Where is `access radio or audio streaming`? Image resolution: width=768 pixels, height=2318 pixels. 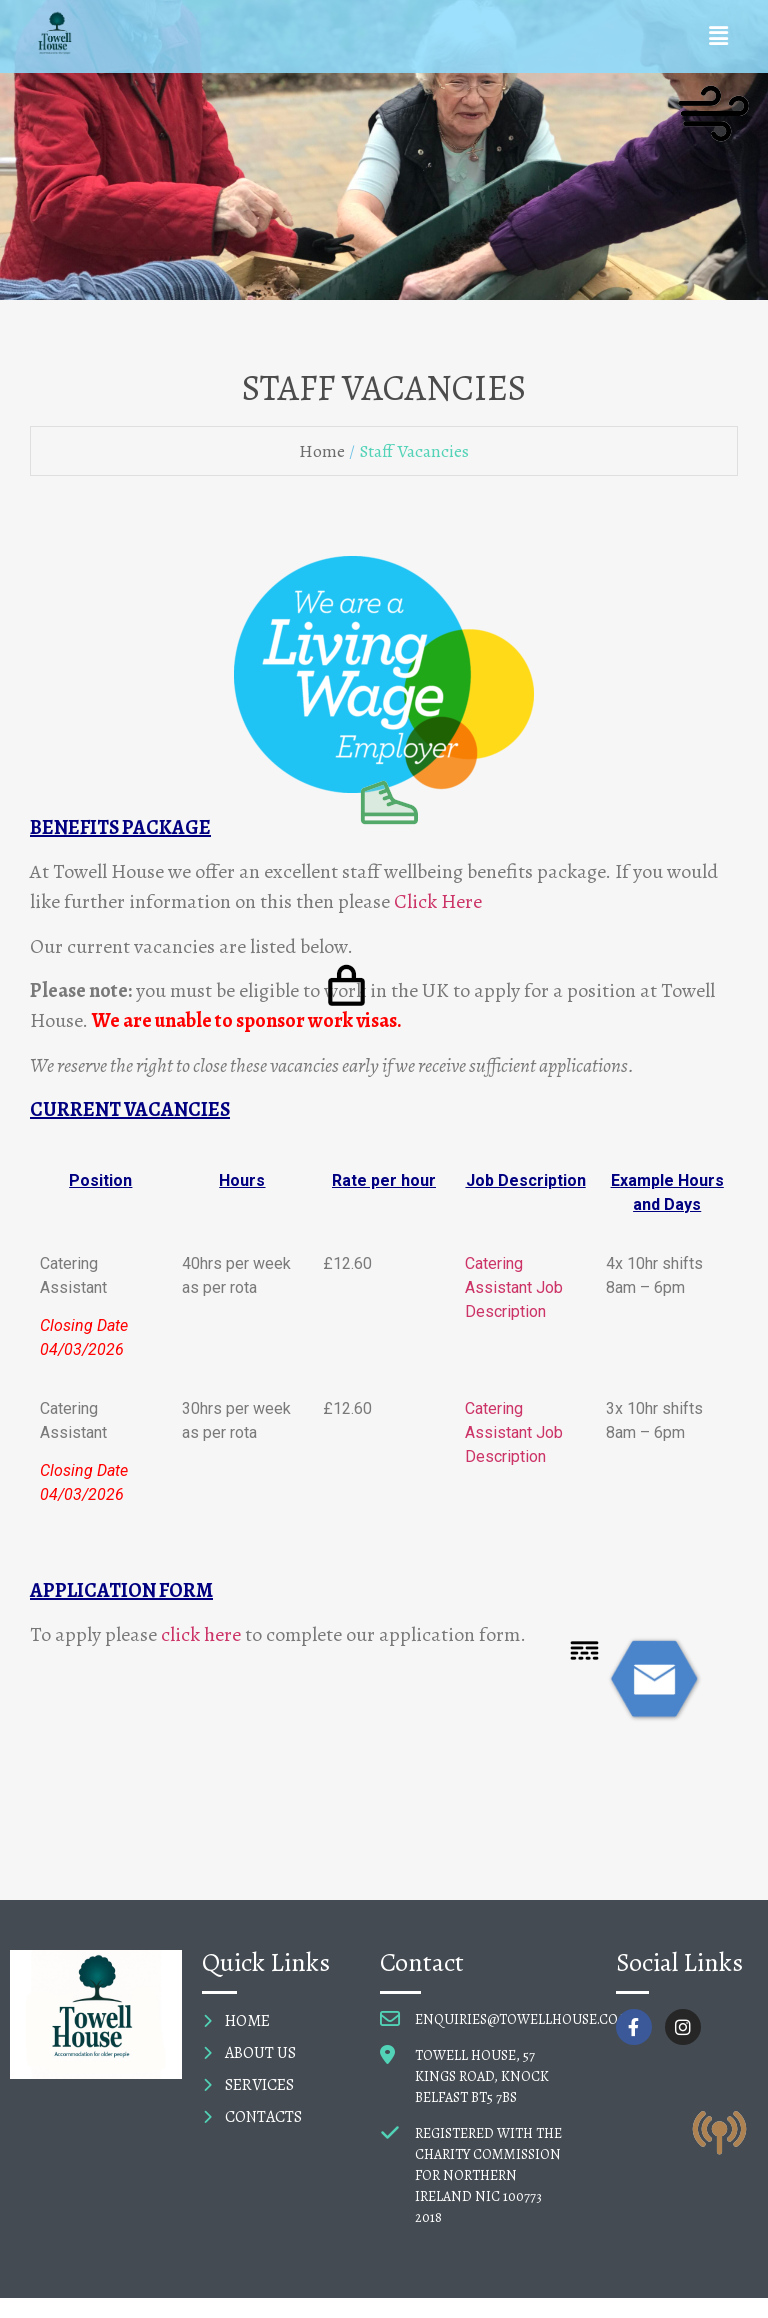 access radio or audio streaming is located at coordinates (719, 2131).